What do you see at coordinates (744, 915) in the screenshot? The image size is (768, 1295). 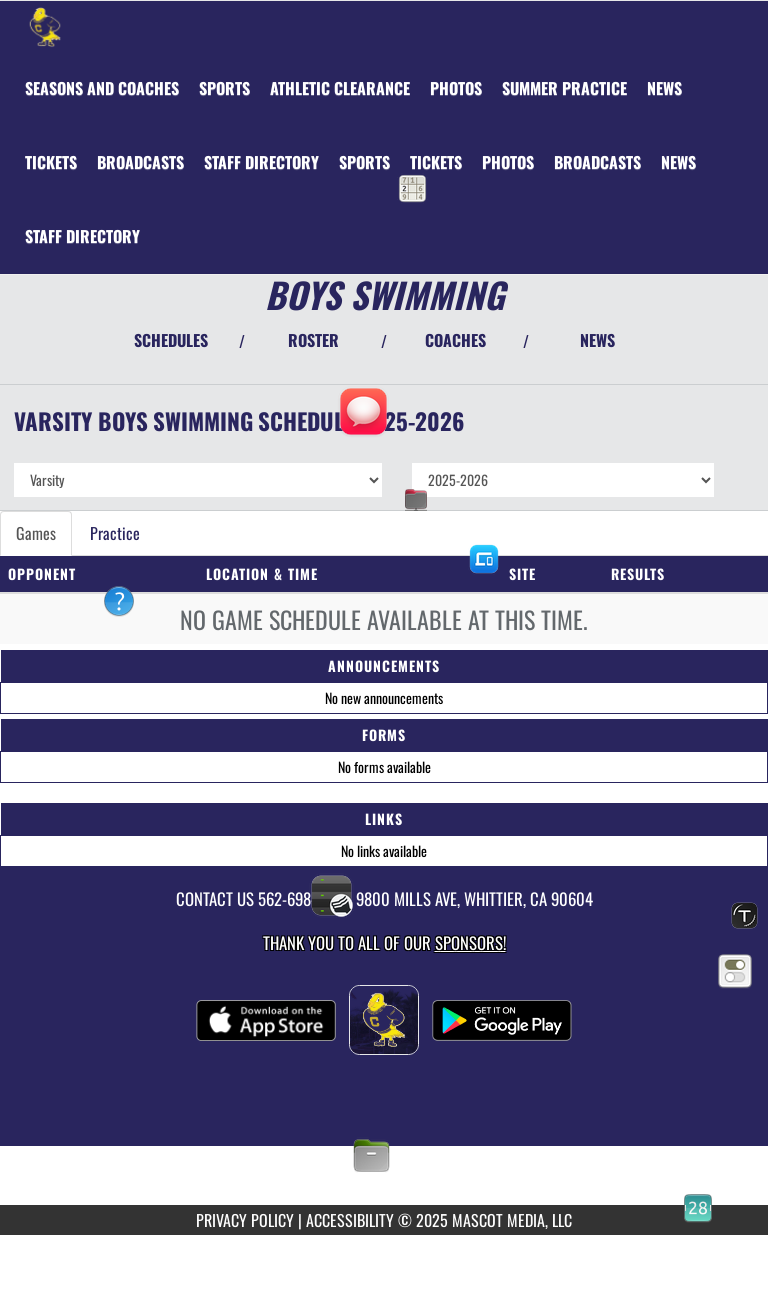 I see `launch the Thrive game launcher` at bounding box center [744, 915].